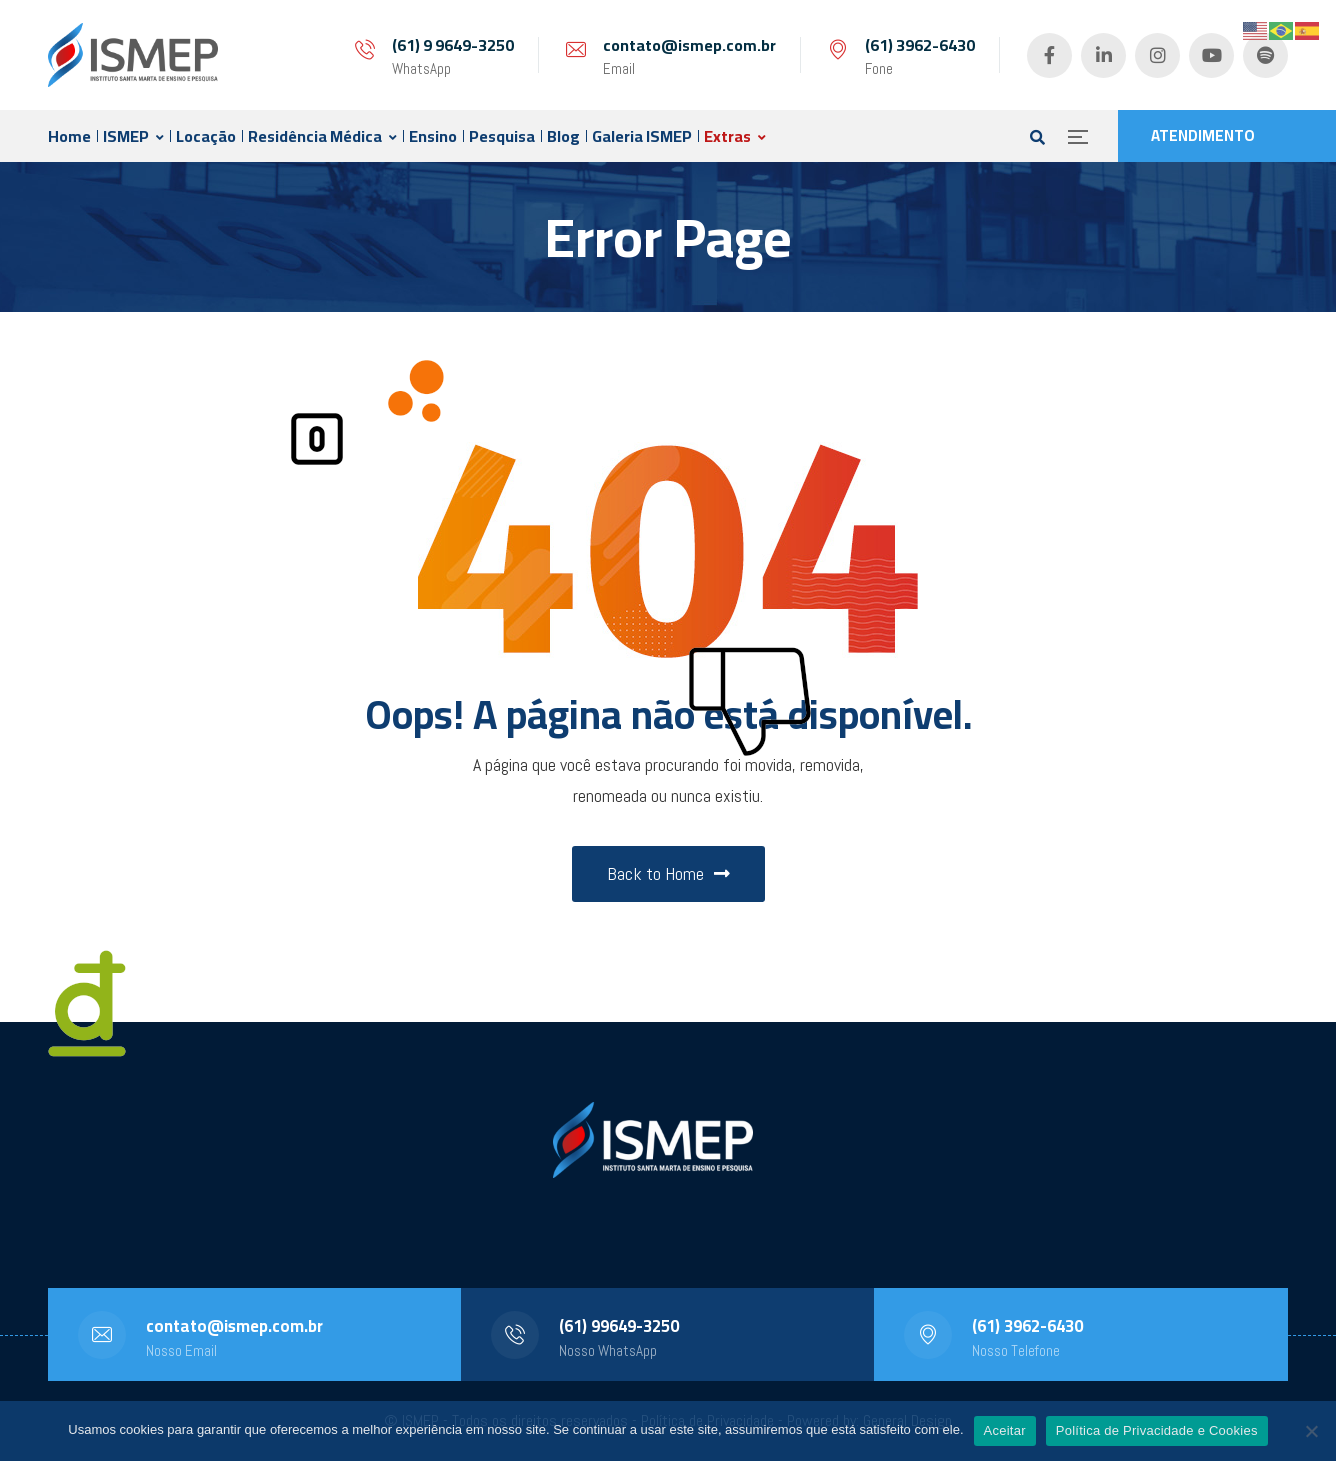 This screenshot has width=1336, height=1461. I want to click on indicates Vietnamese dong currency, so click(87, 1005).